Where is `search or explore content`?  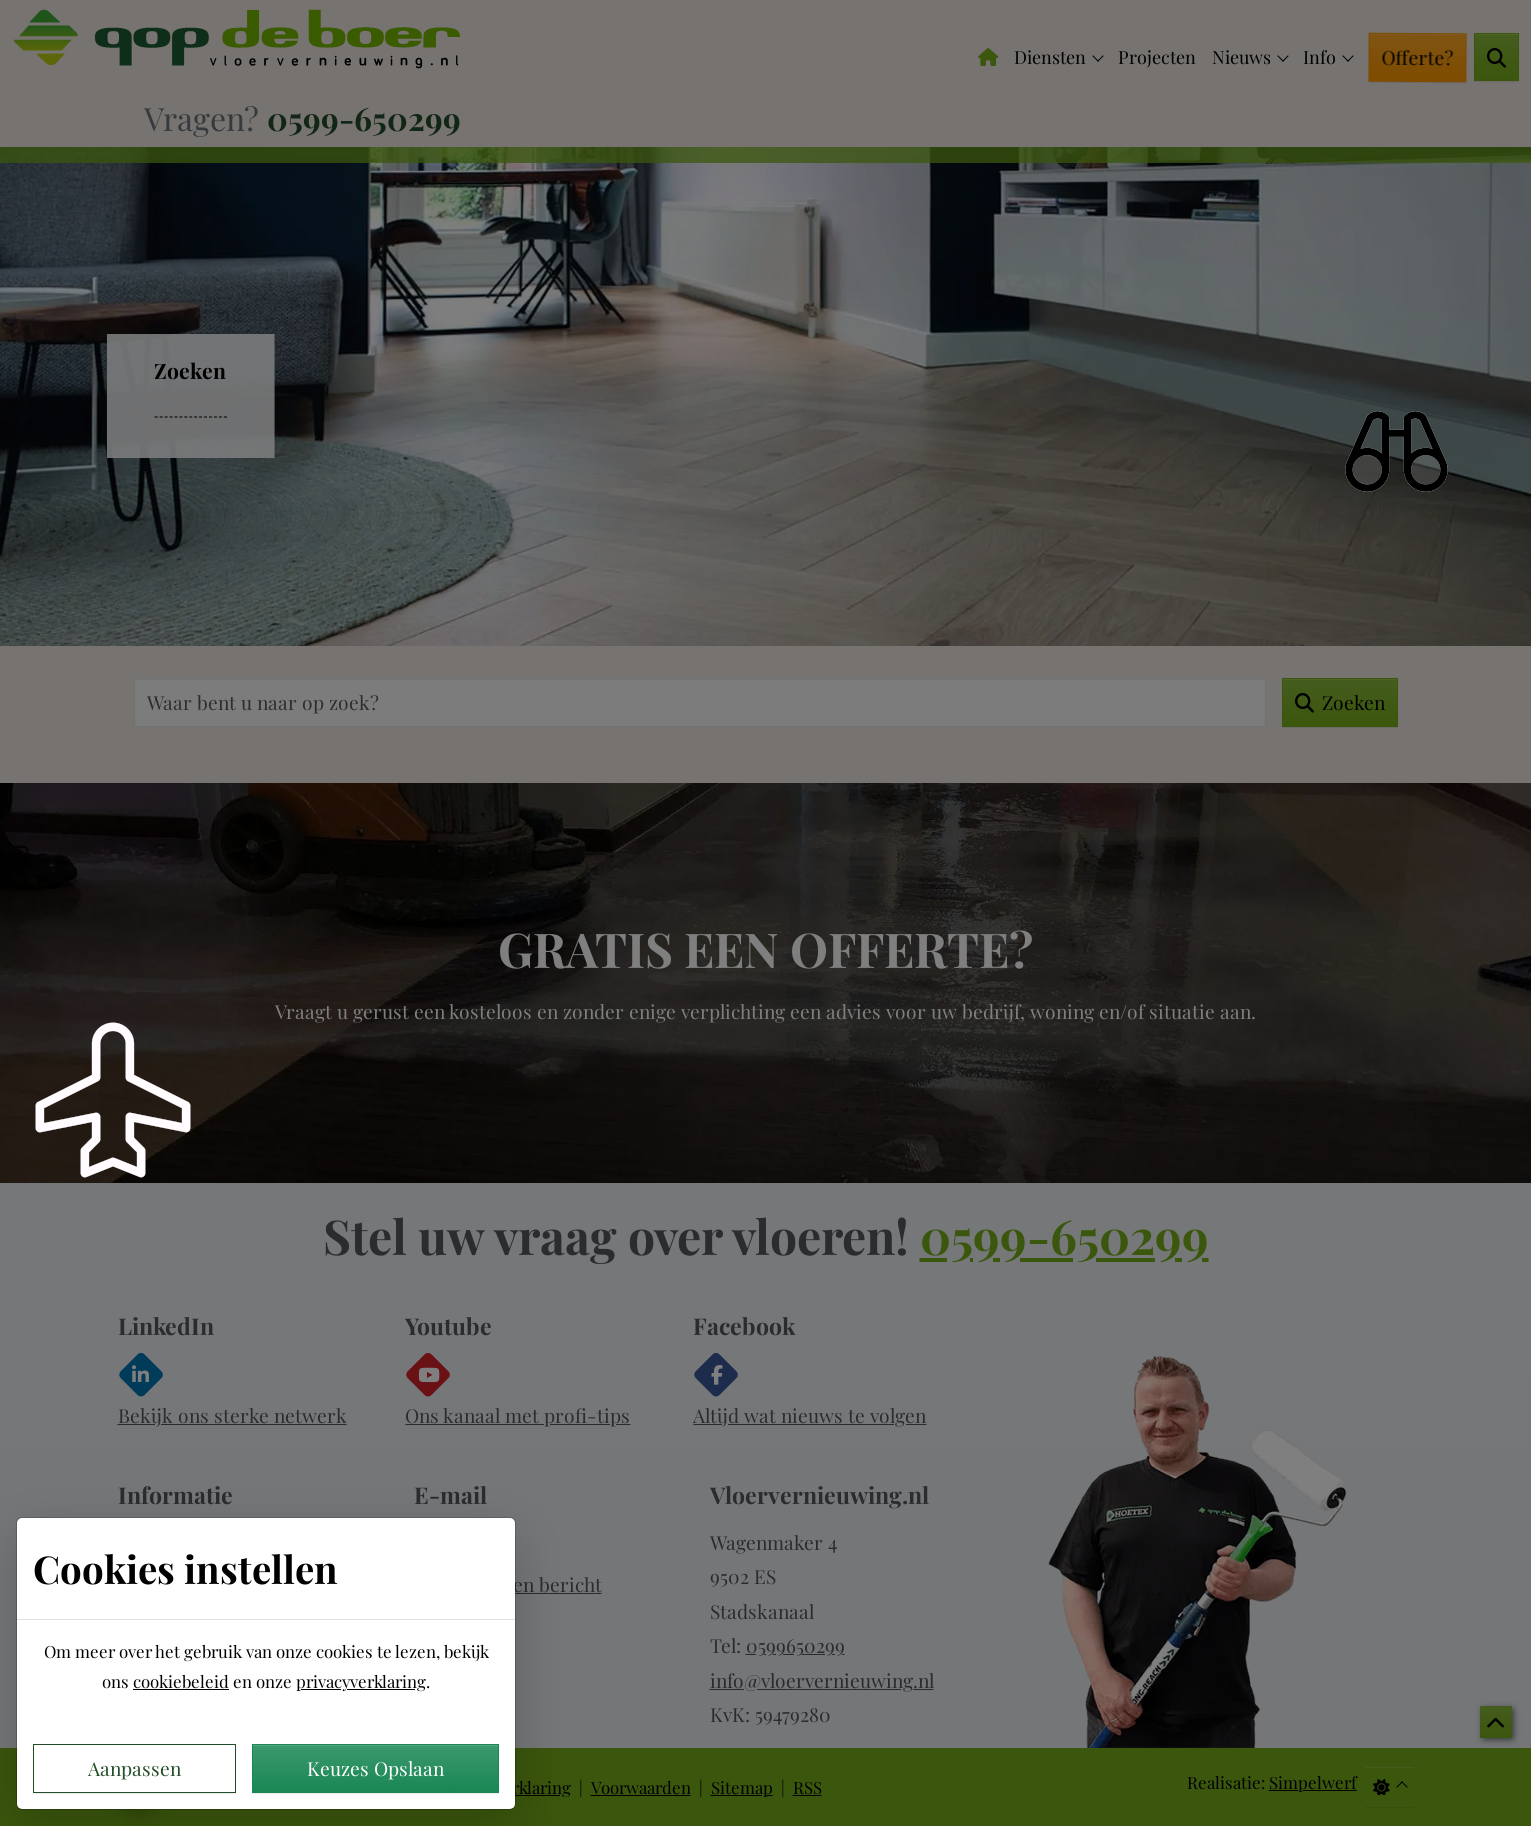 search or explore content is located at coordinates (1396, 451).